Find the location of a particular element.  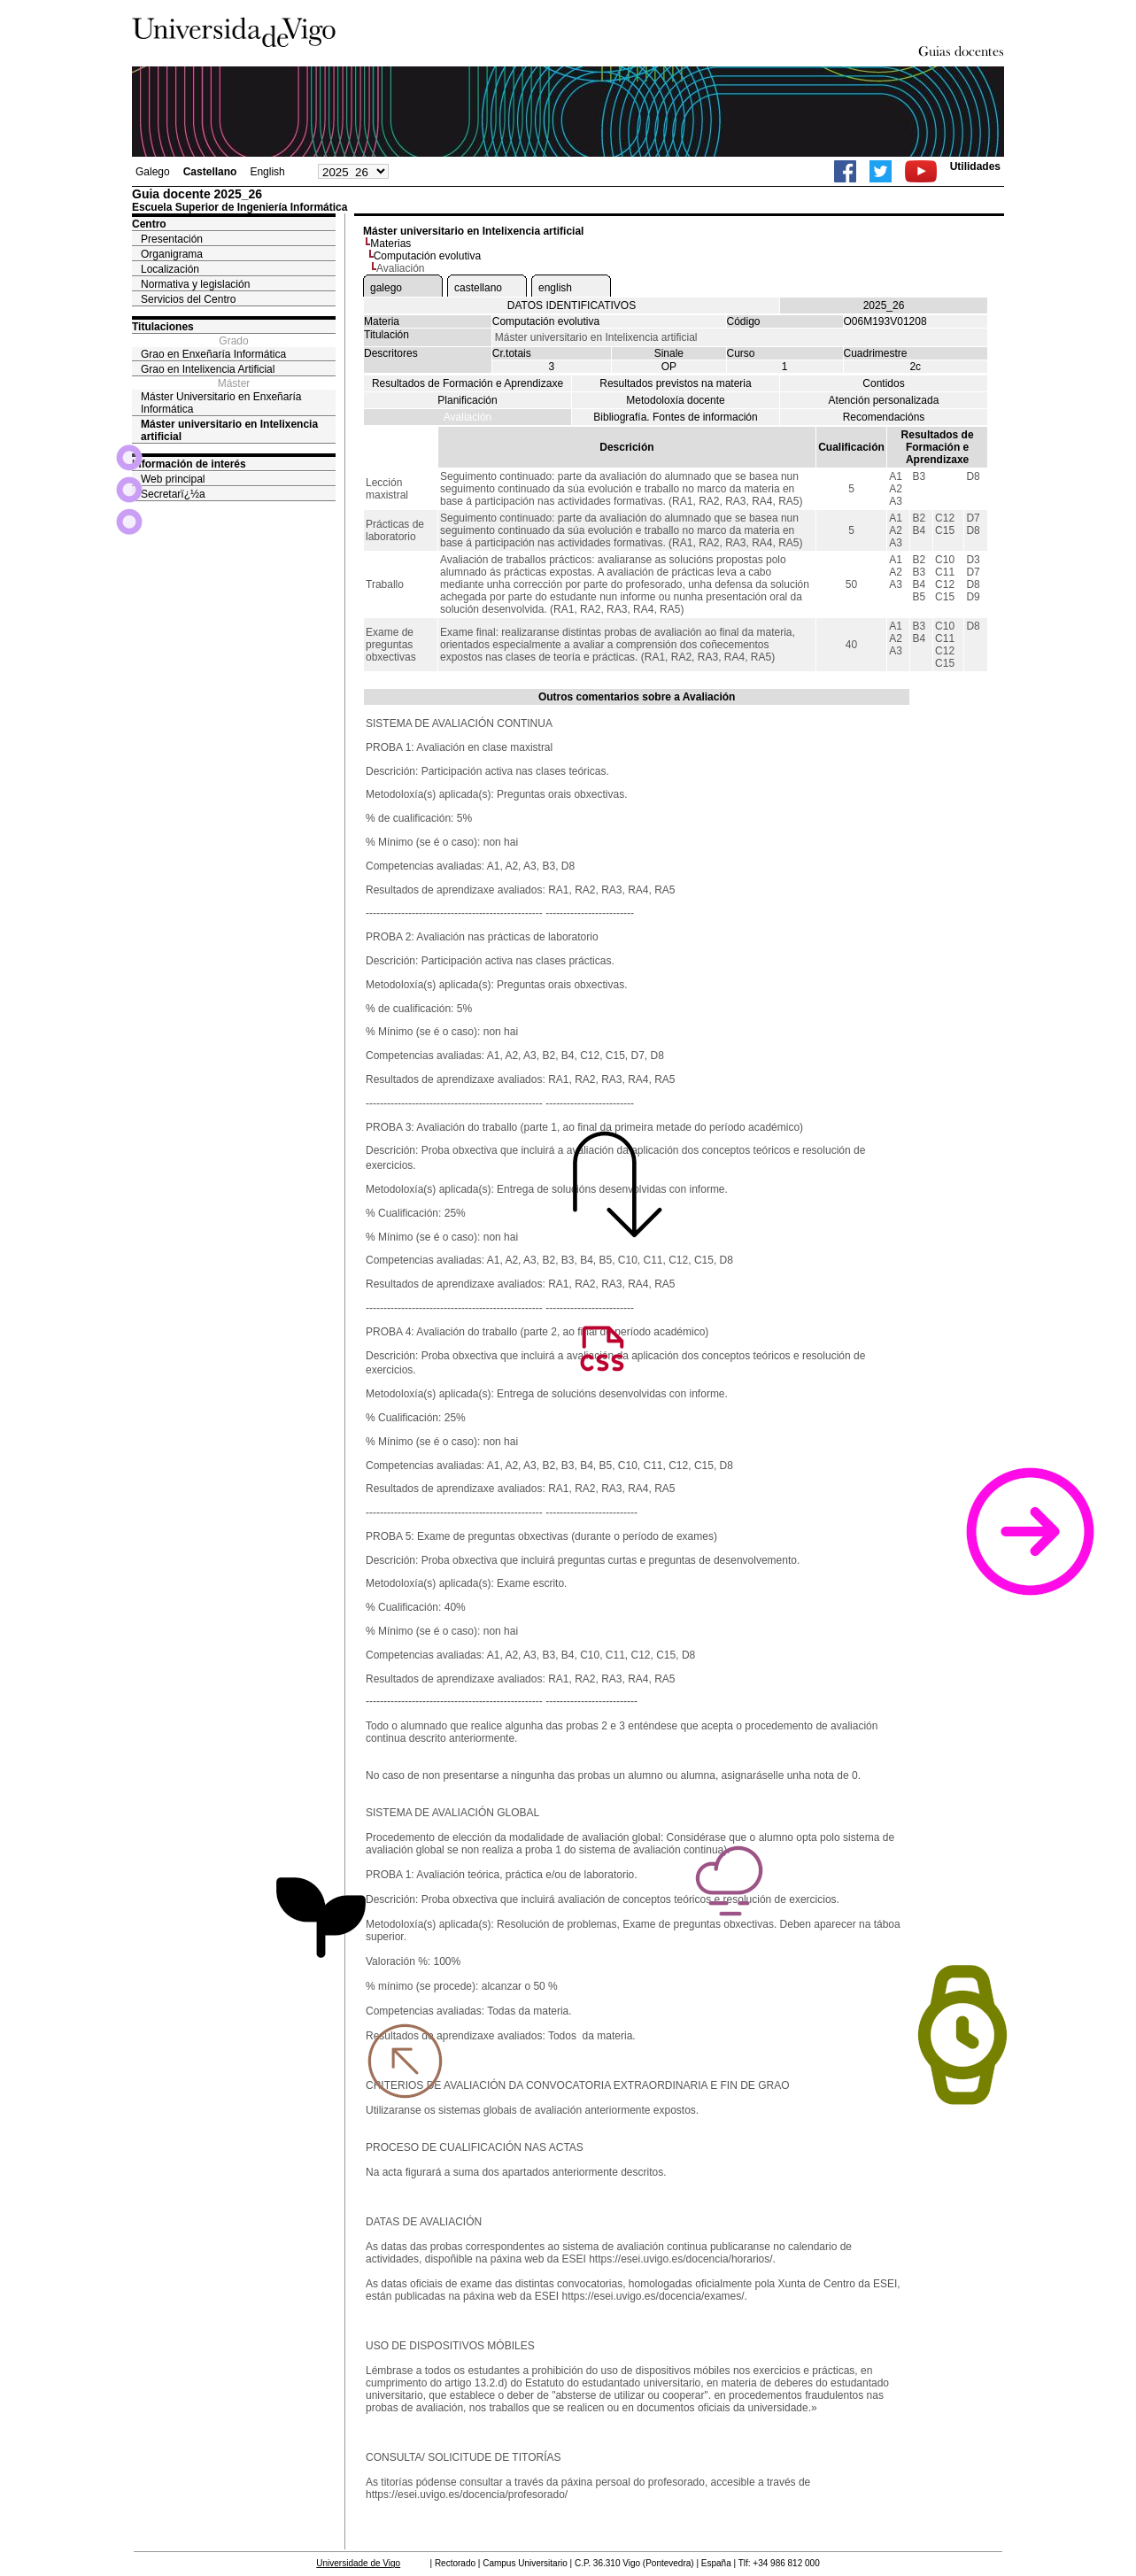

open more options menu is located at coordinates (129, 490).